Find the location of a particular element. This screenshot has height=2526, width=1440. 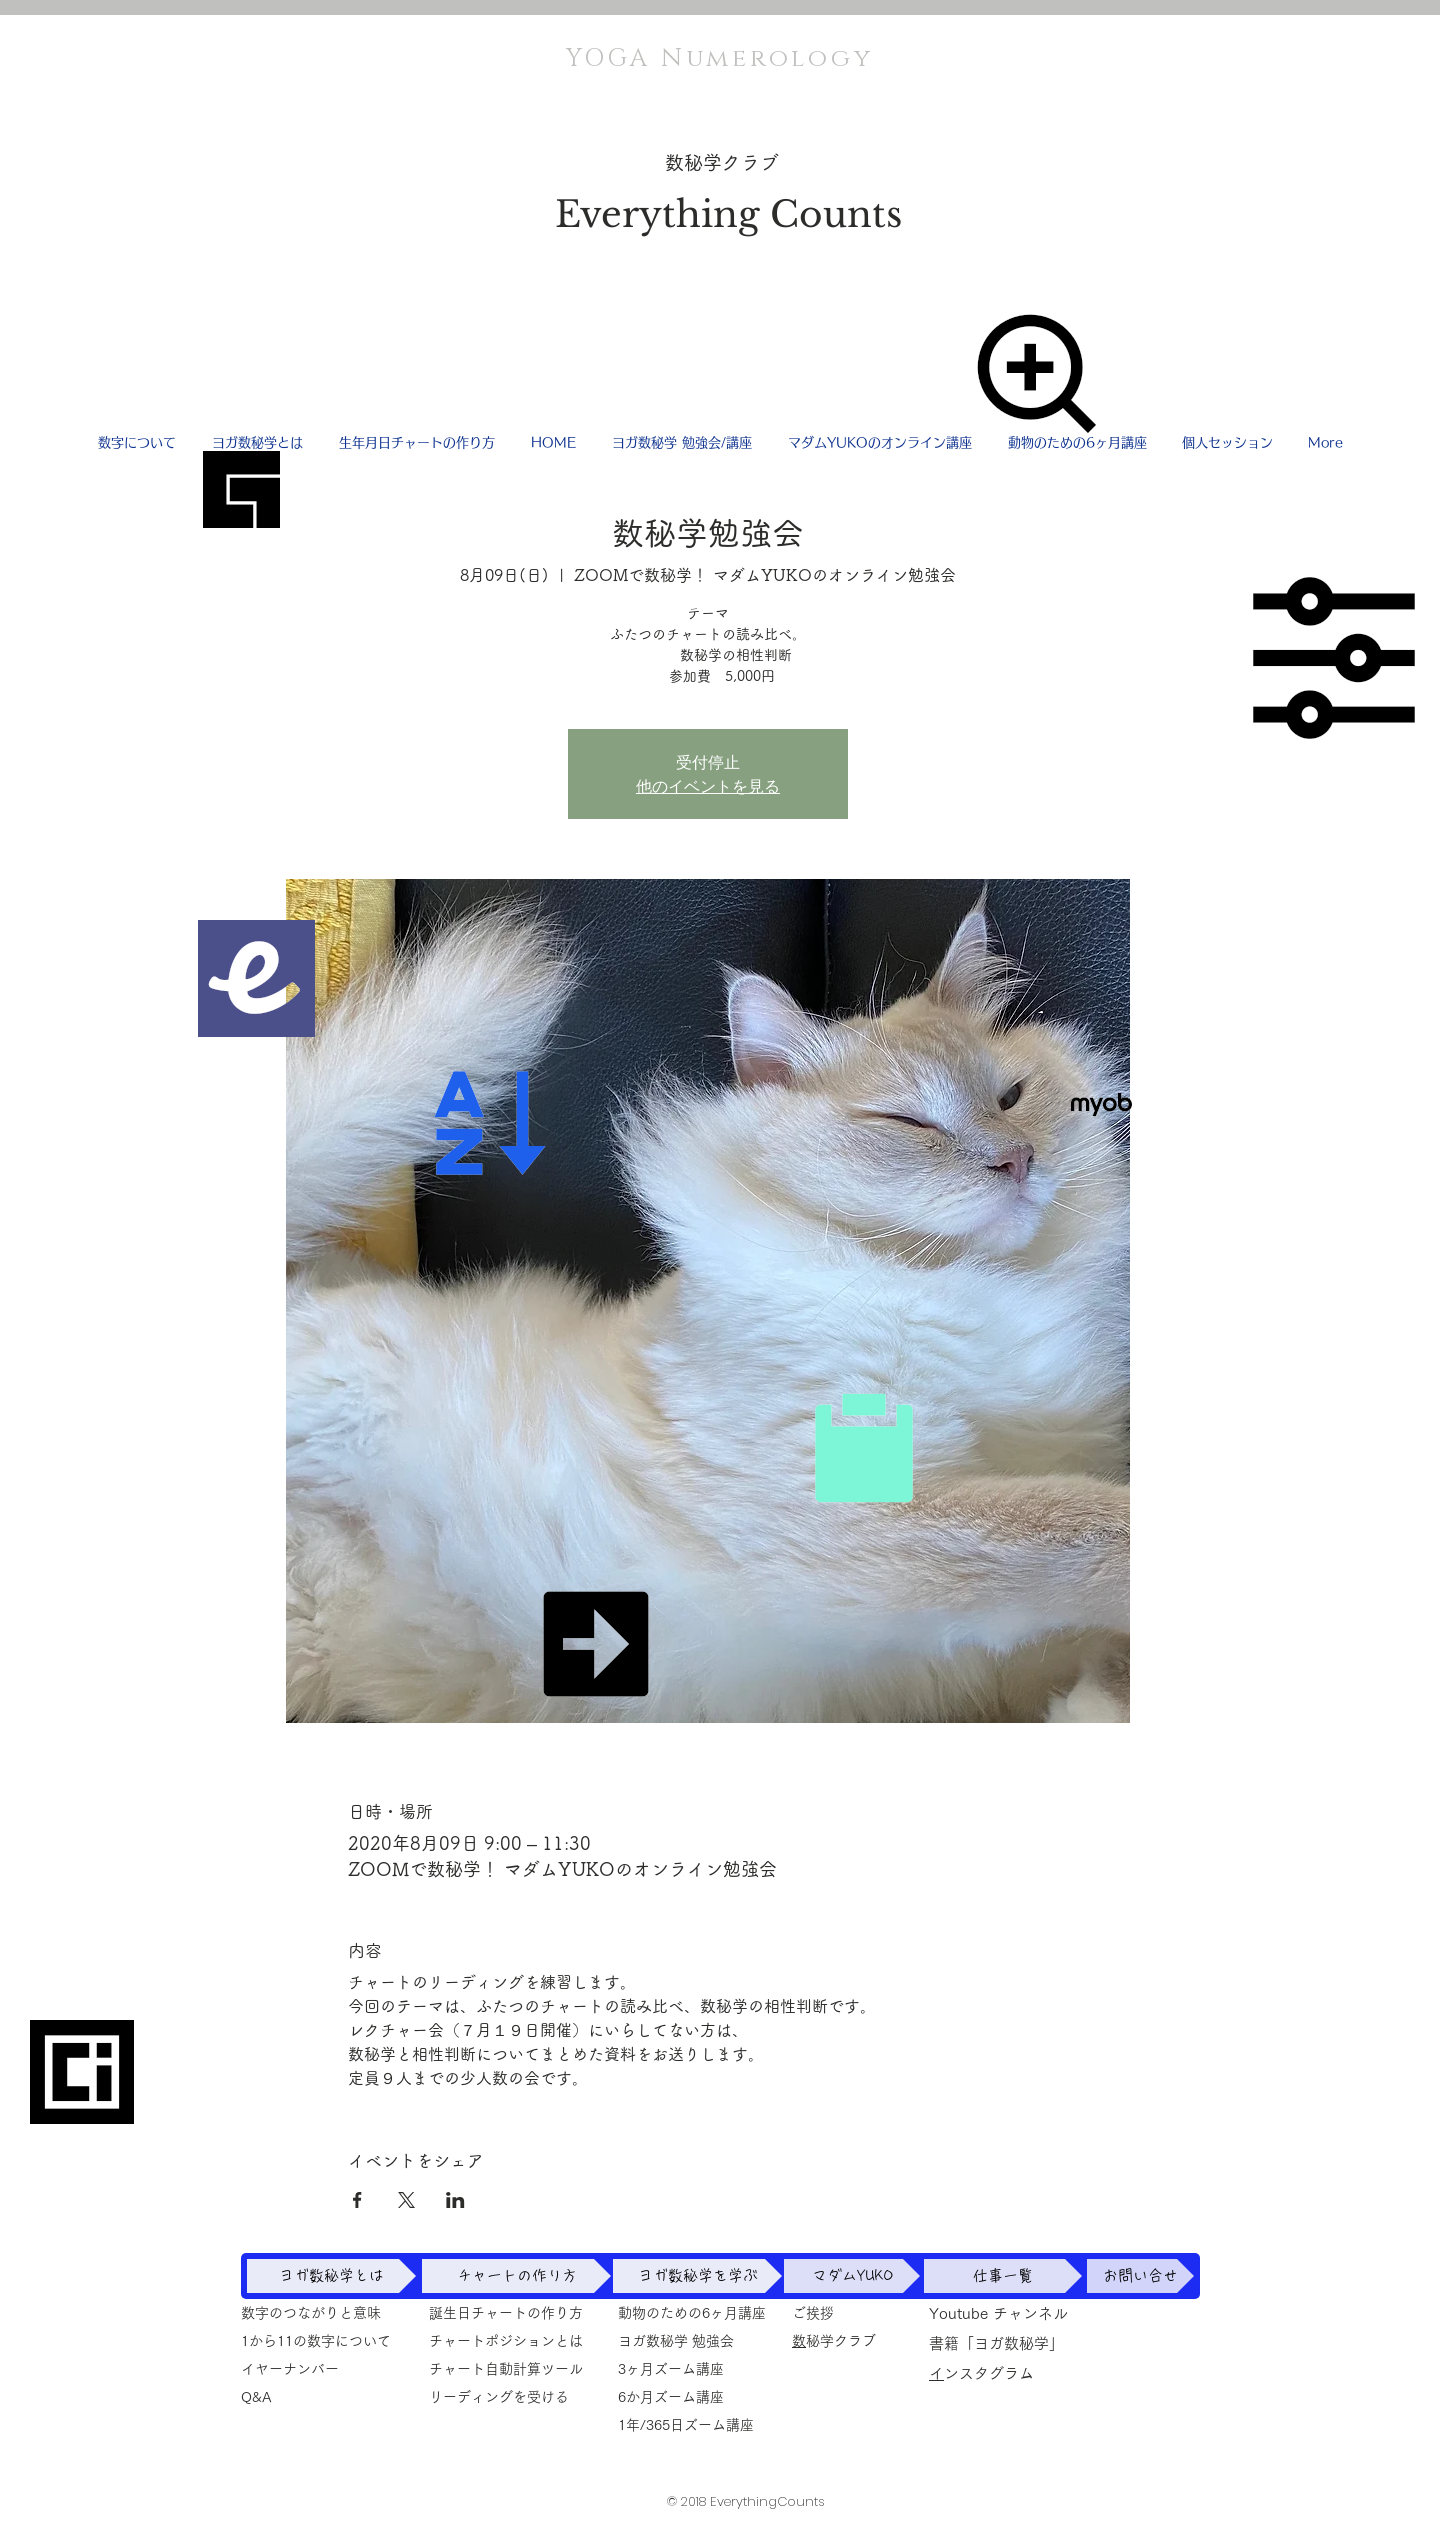

adjust audio or equalizer settings is located at coordinates (1334, 658).